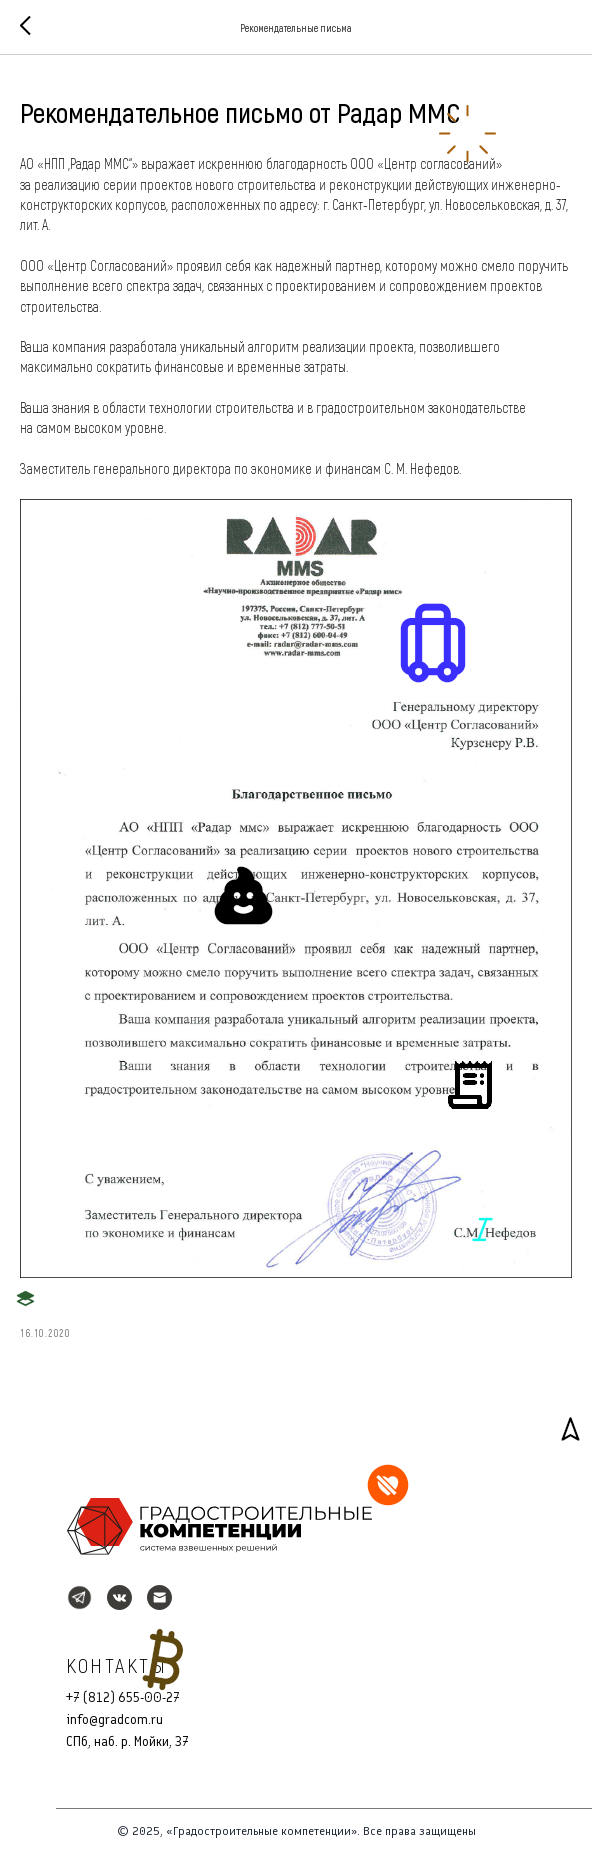  What do you see at coordinates (25, 1298) in the screenshot?
I see `bring layer to front` at bounding box center [25, 1298].